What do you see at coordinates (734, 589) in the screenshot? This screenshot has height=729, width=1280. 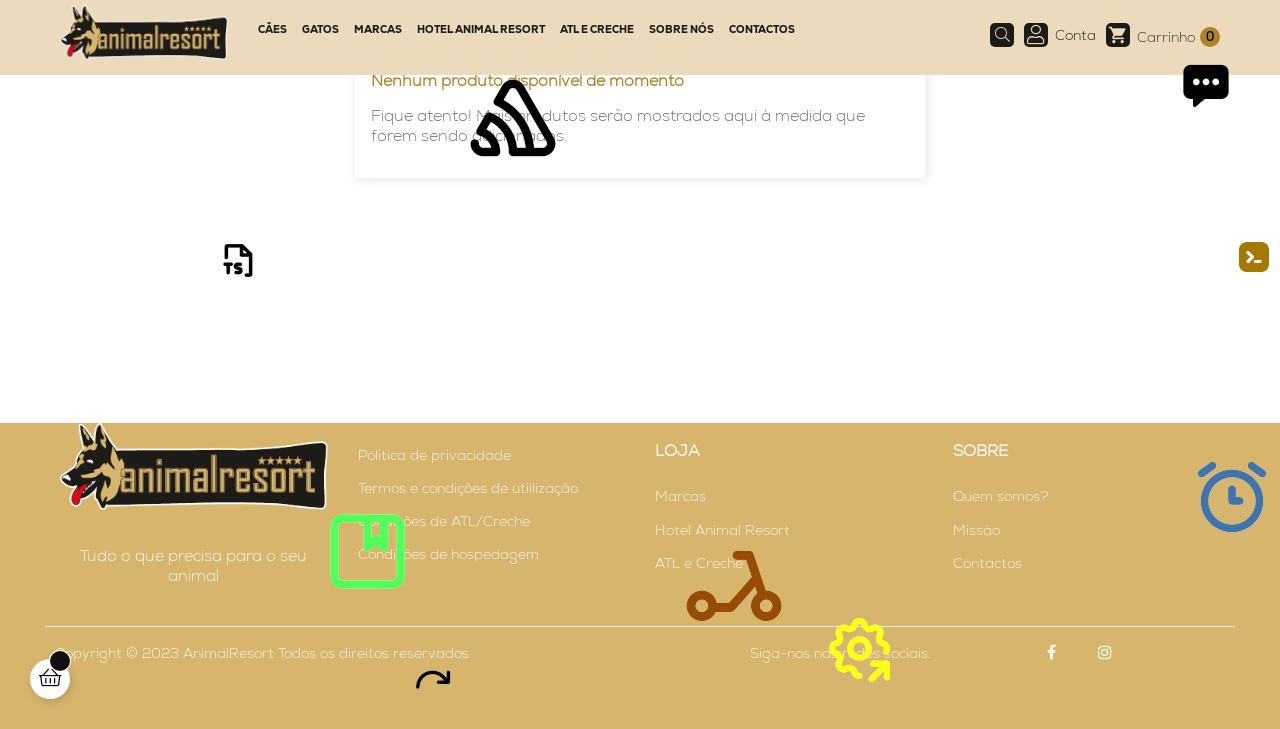 I see `select scooter as transportation mode` at bounding box center [734, 589].